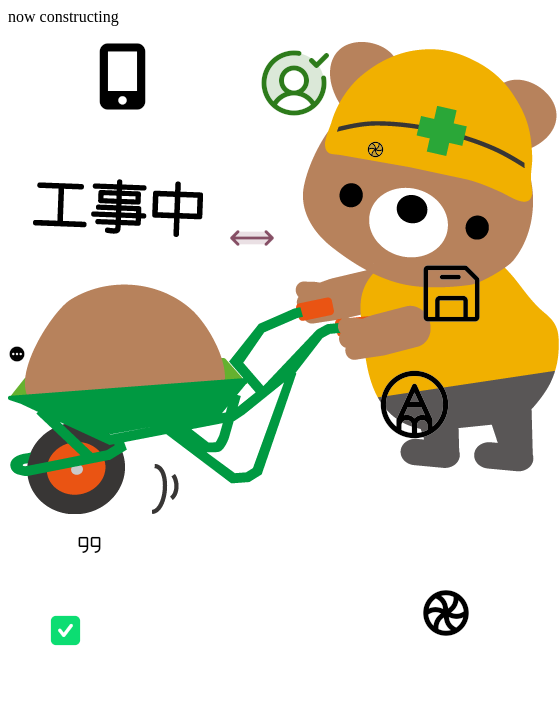 The image size is (559, 720). Describe the element at coordinates (252, 238) in the screenshot. I see `resize element horizontally` at that location.